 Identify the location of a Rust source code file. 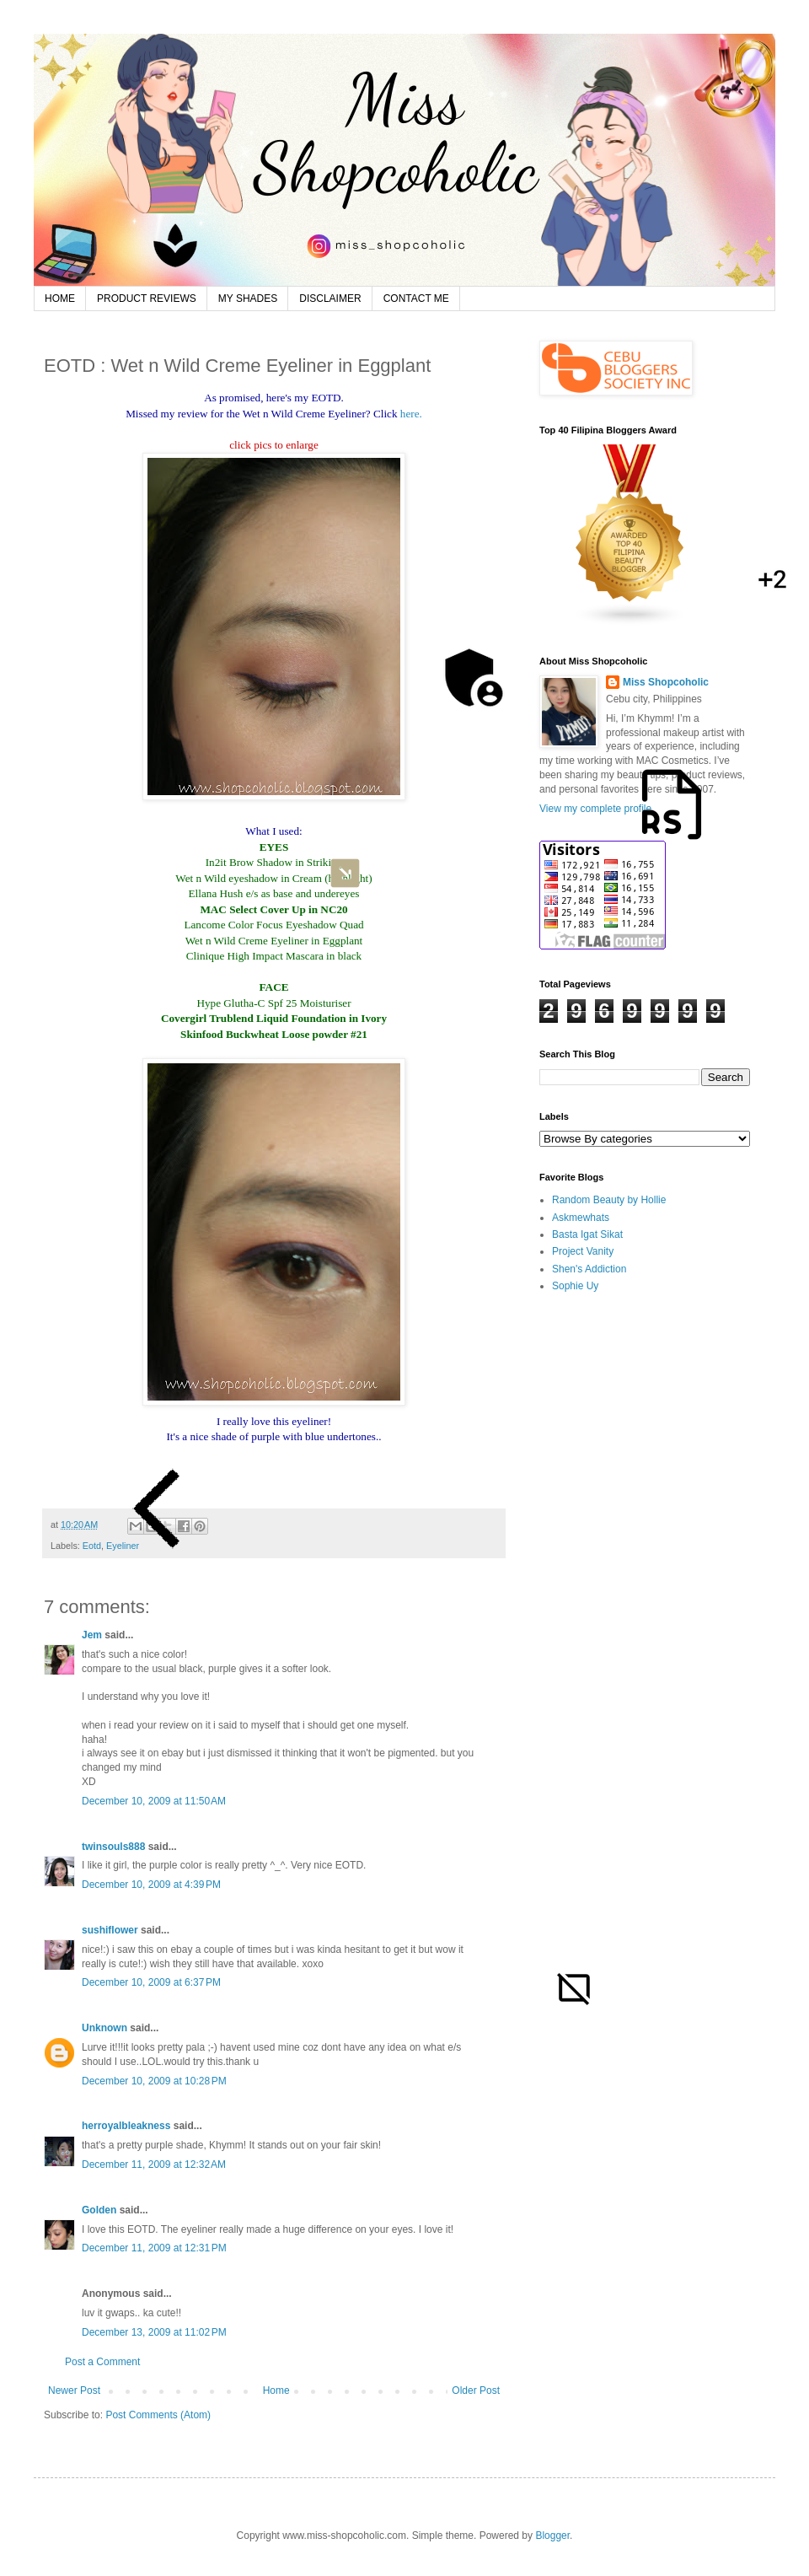
(672, 804).